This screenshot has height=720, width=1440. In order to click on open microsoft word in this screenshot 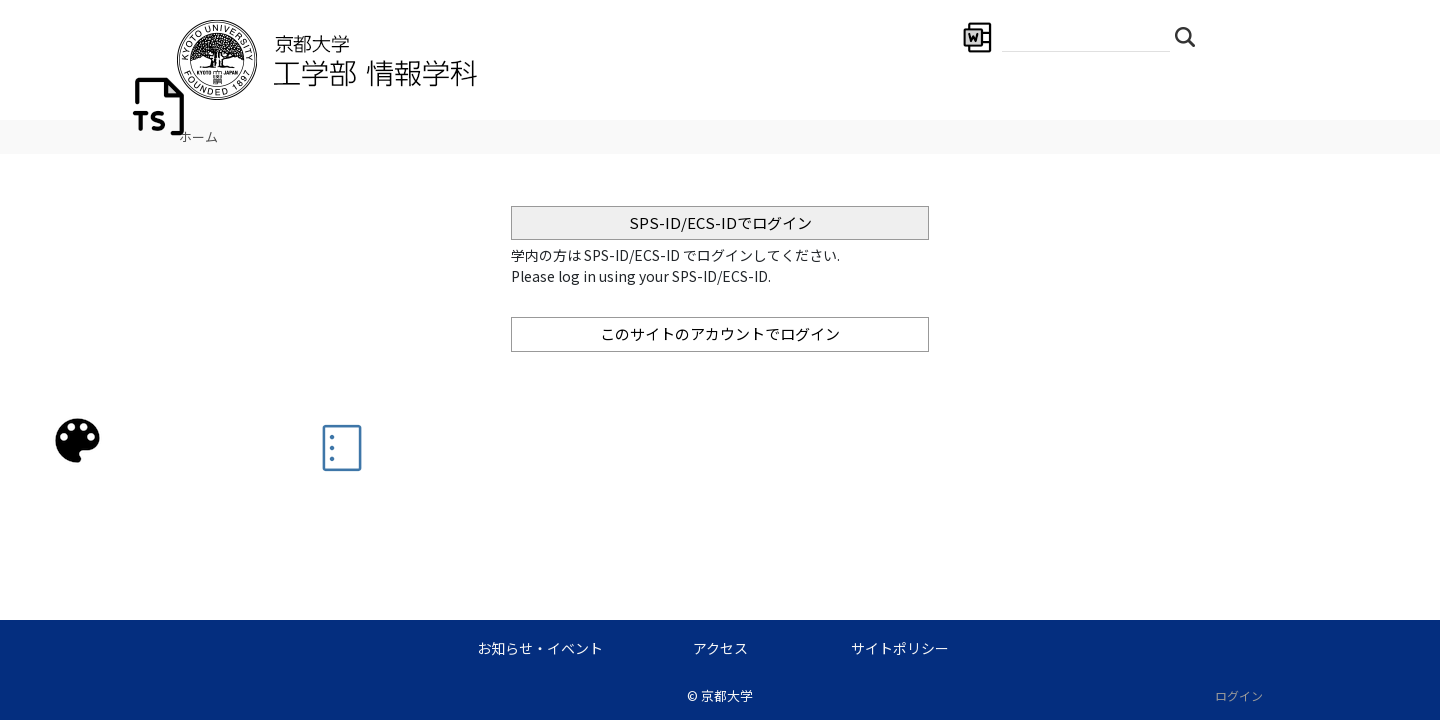, I will do `click(978, 37)`.